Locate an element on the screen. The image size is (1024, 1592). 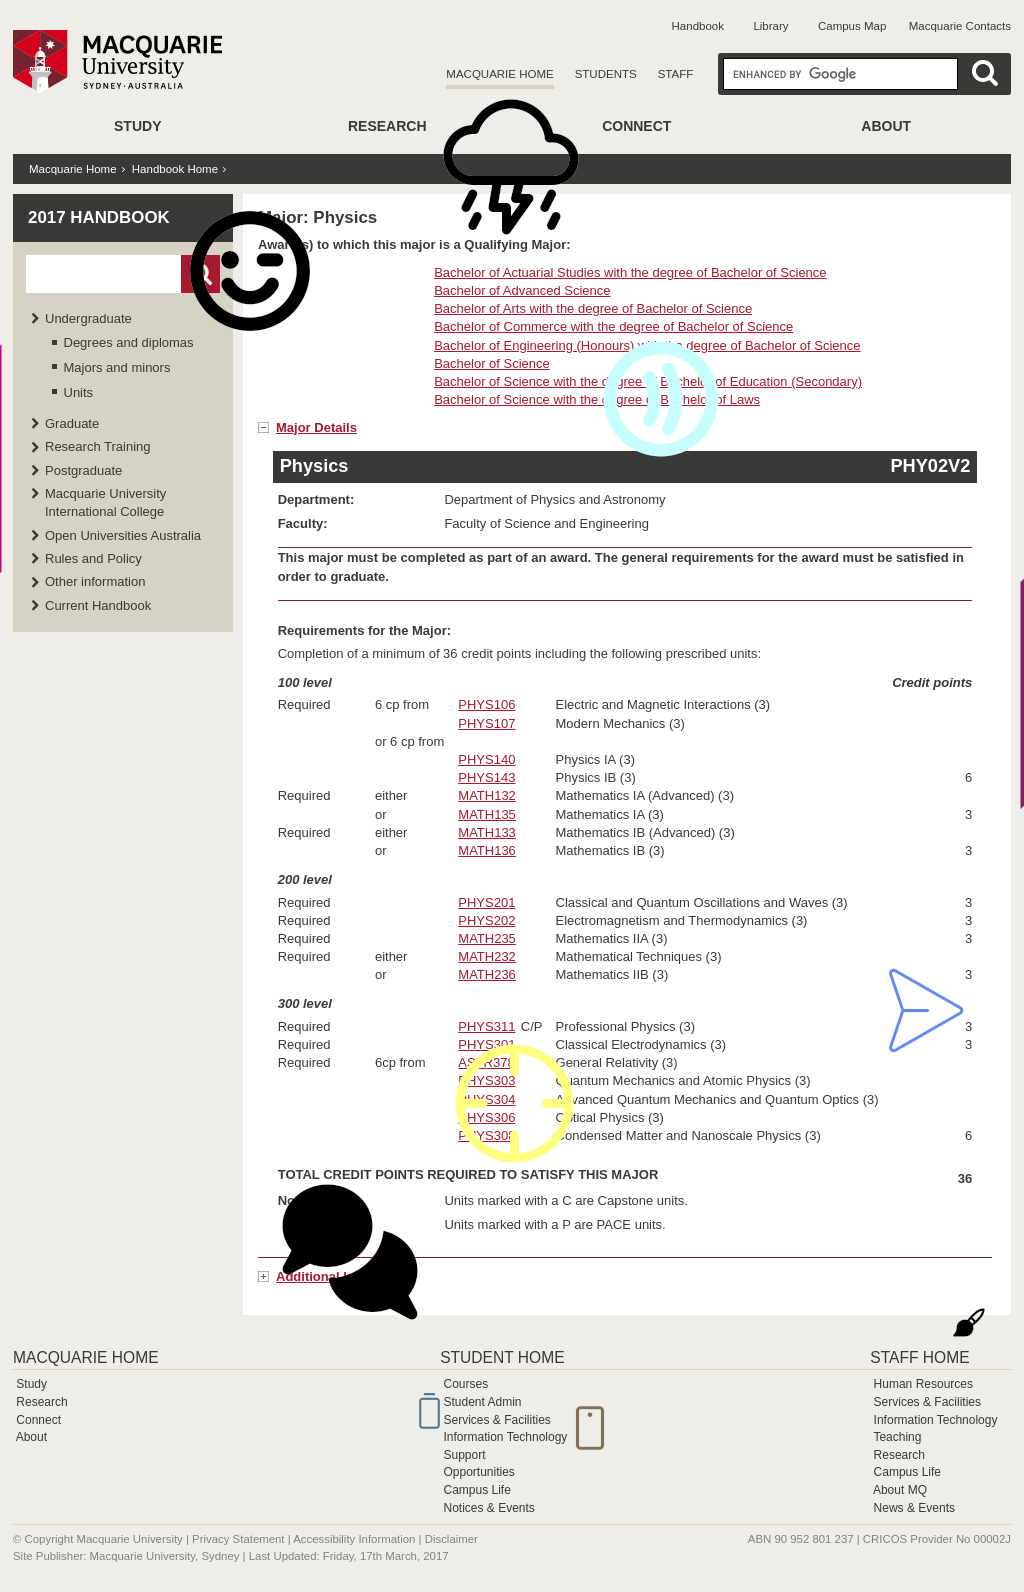
indicates battery is completely drained is located at coordinates (429, 1411).